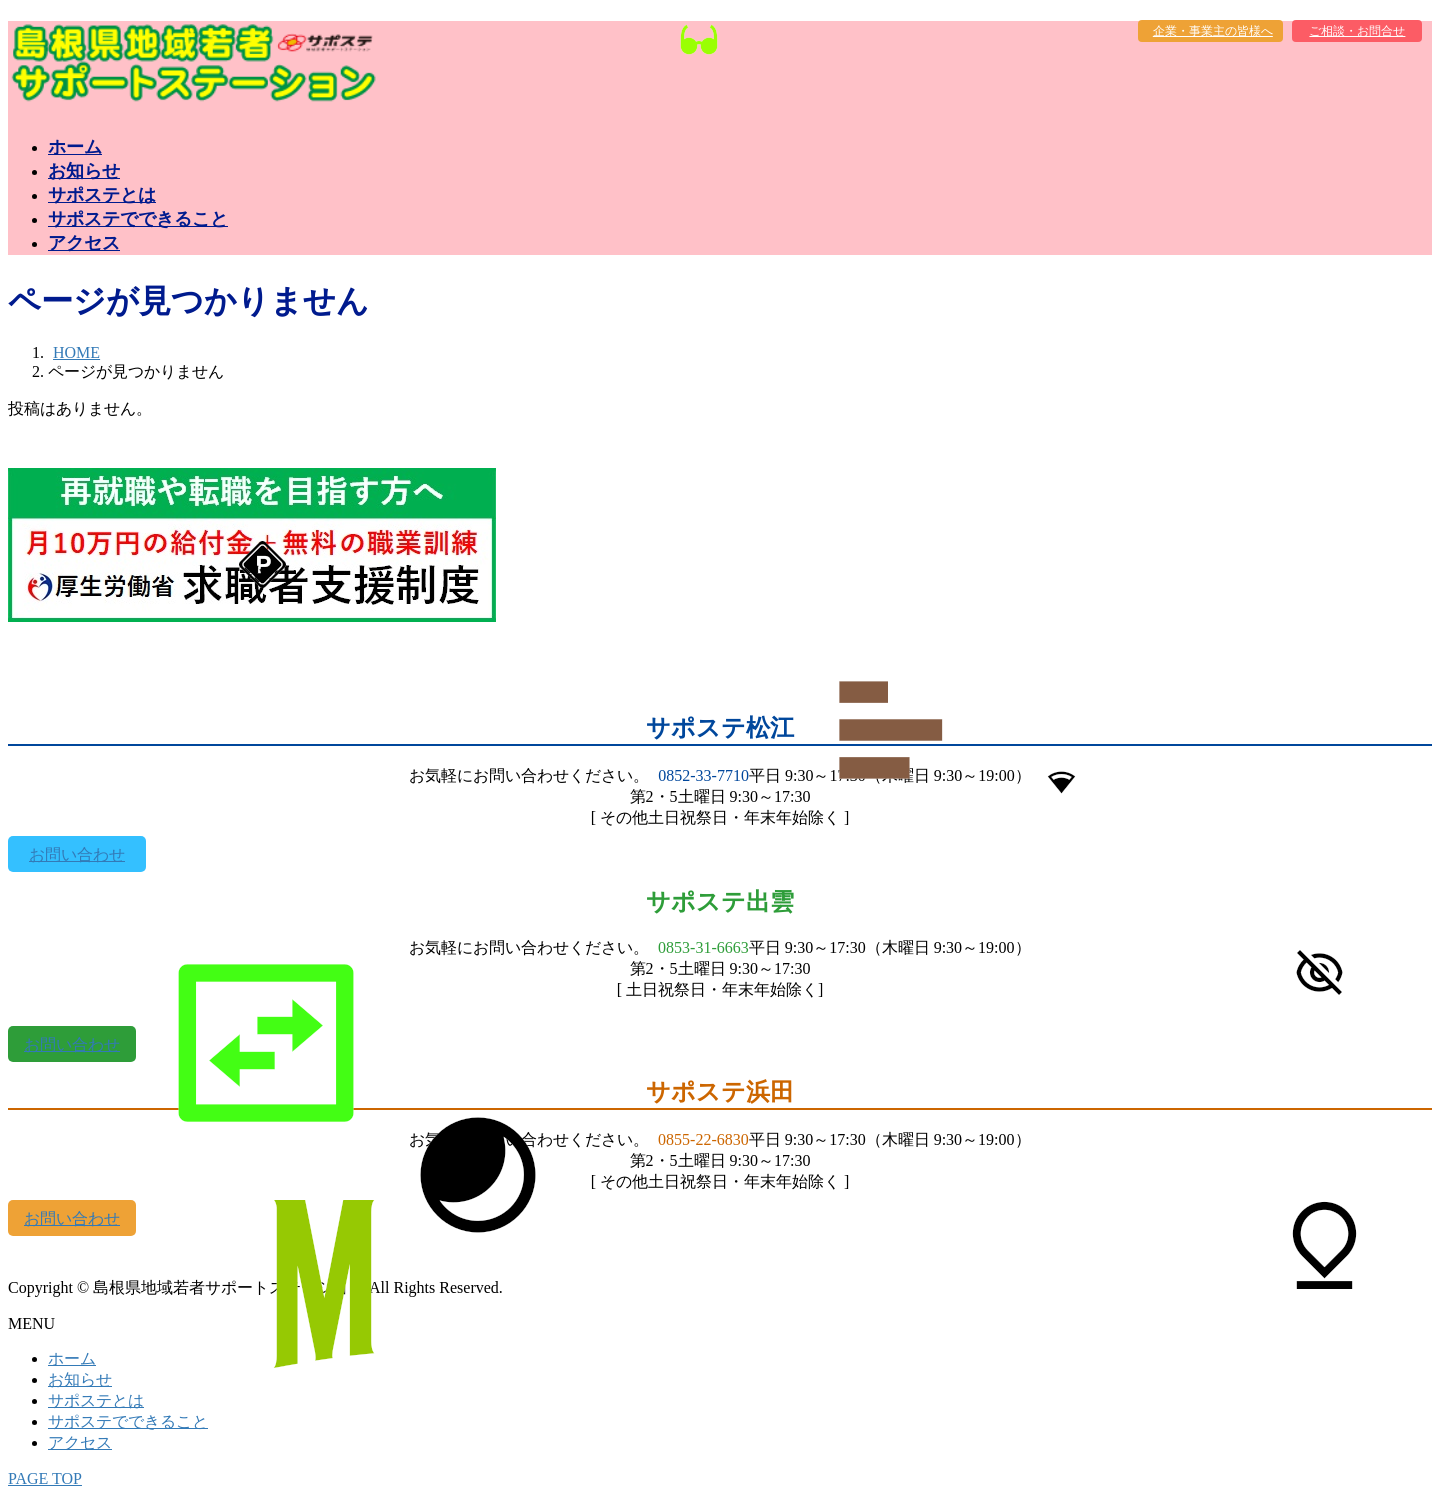 The height and width of the screenshot is (1496, 1440). Describe the element at coordinates (888, 730) in the screenshot. I see `view horizontal bar chart data` at that location.